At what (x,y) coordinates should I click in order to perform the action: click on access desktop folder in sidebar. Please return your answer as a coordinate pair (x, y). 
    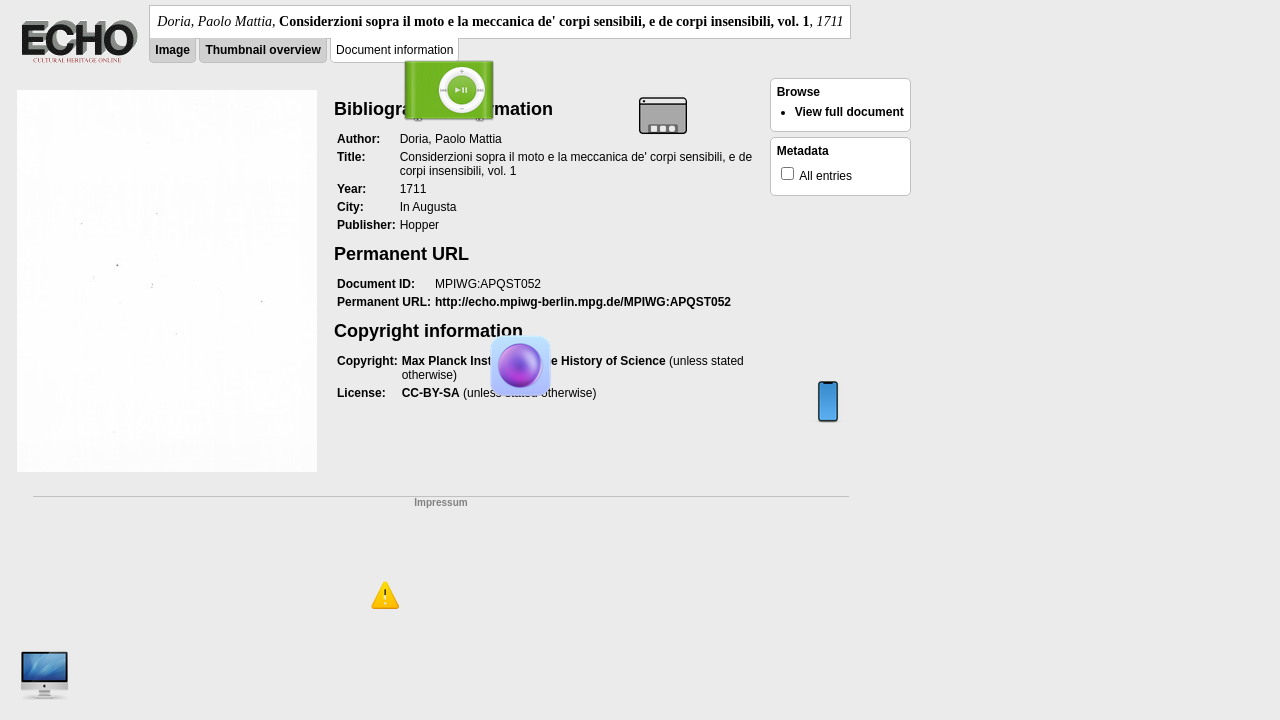
    Looking at the image, I should click on (663, 116).